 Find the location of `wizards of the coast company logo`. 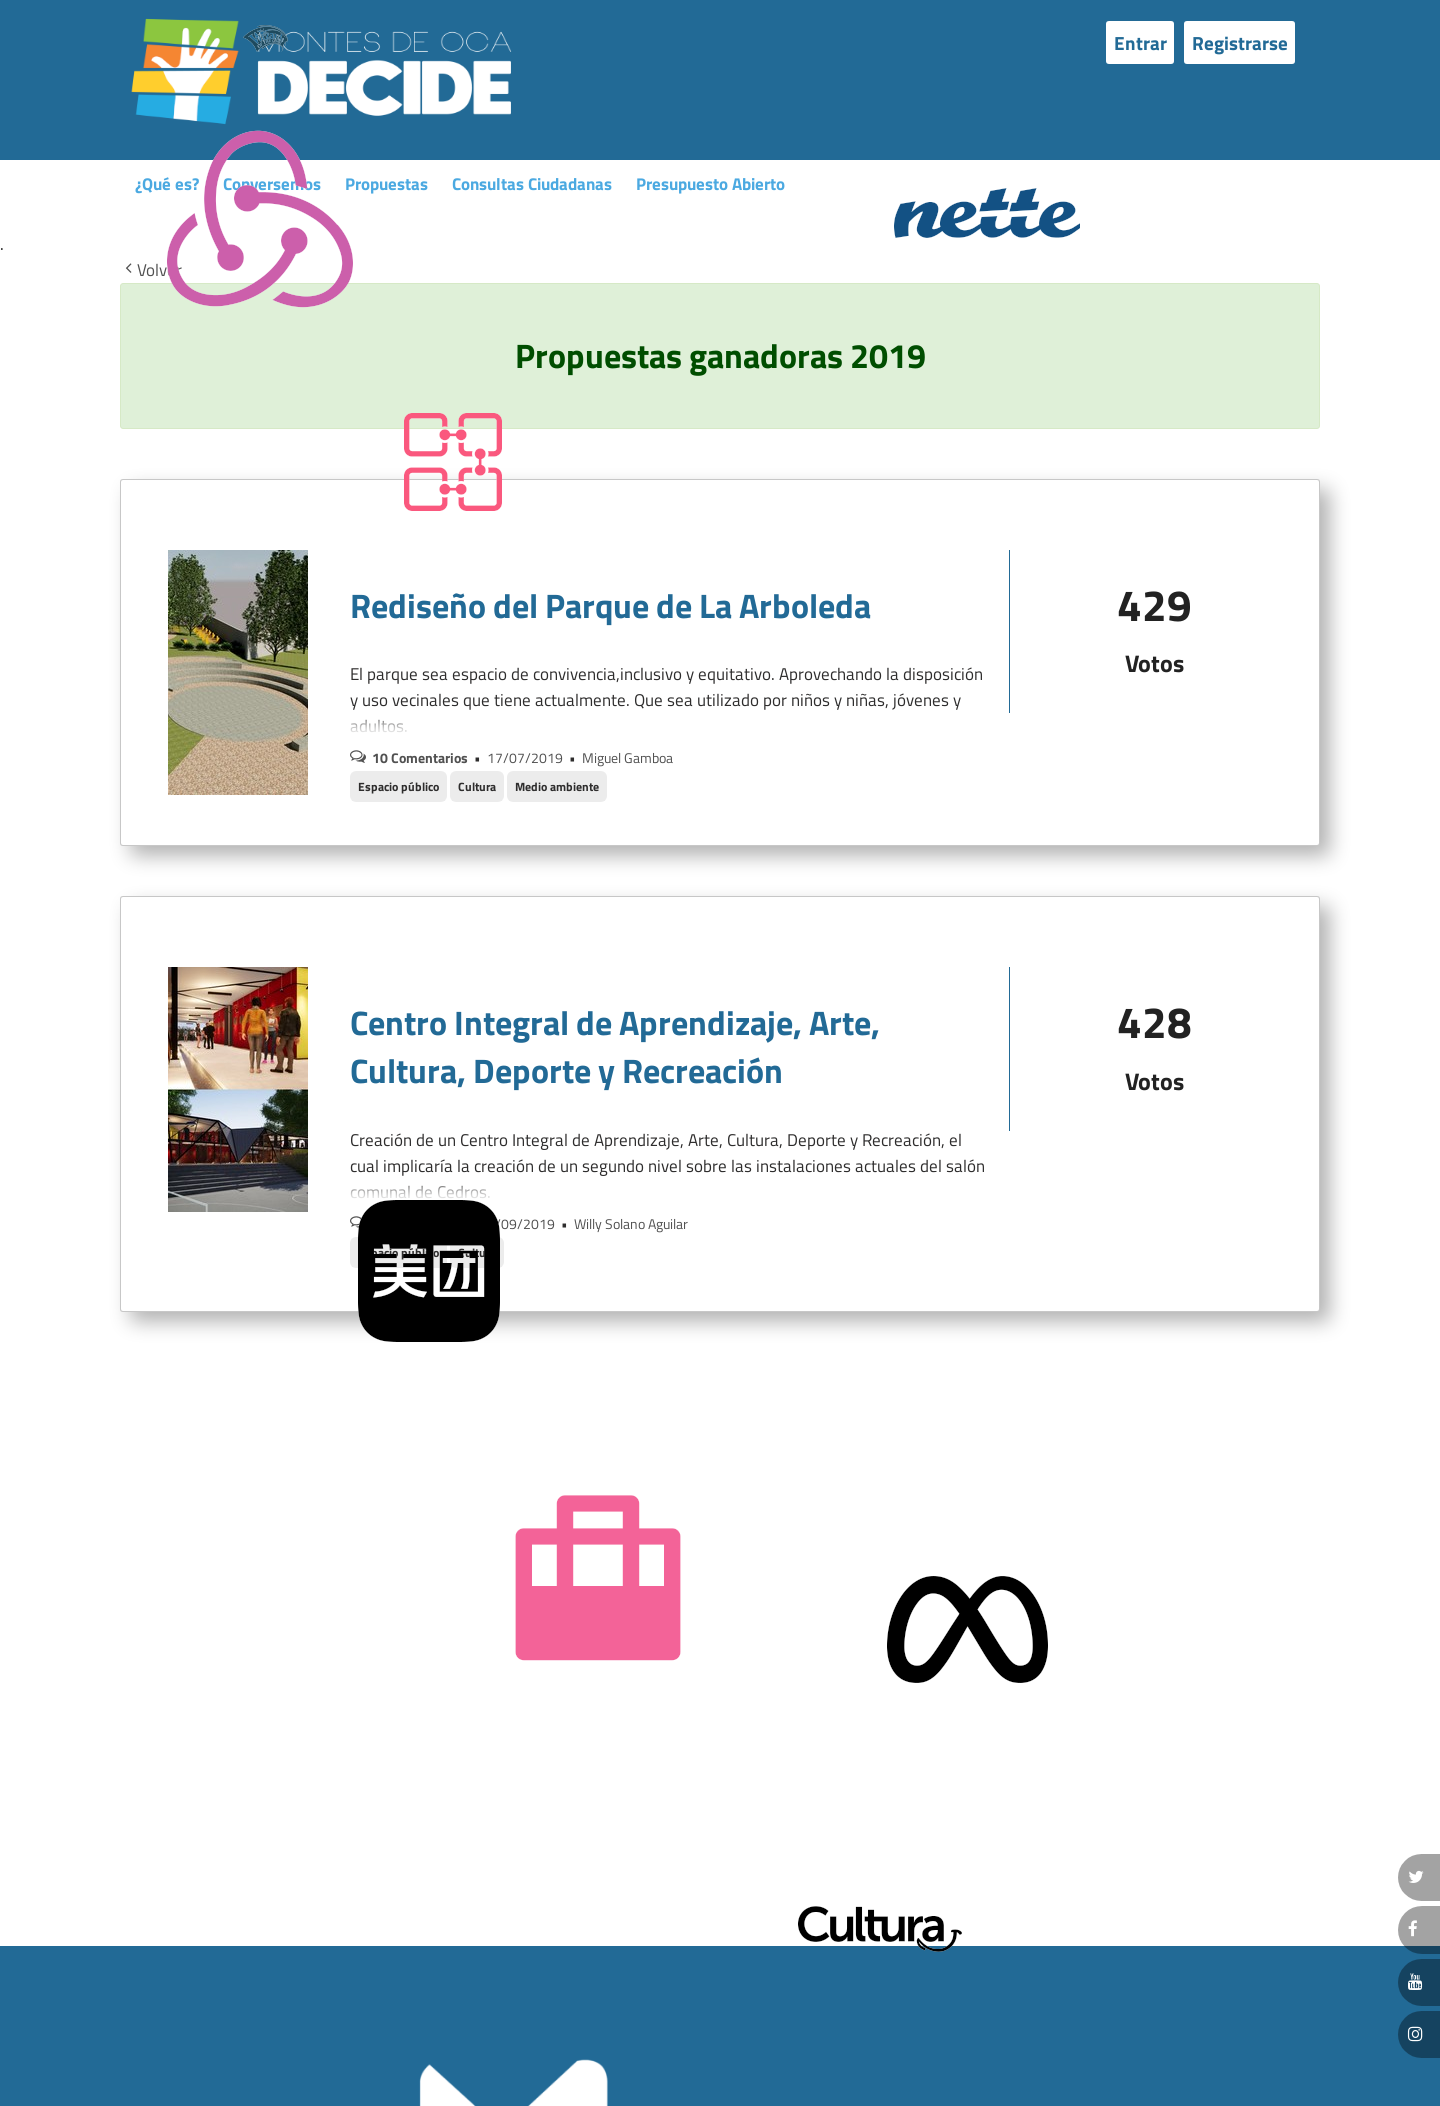

wizards of the coast company logo is located at coordinates (265, 38).